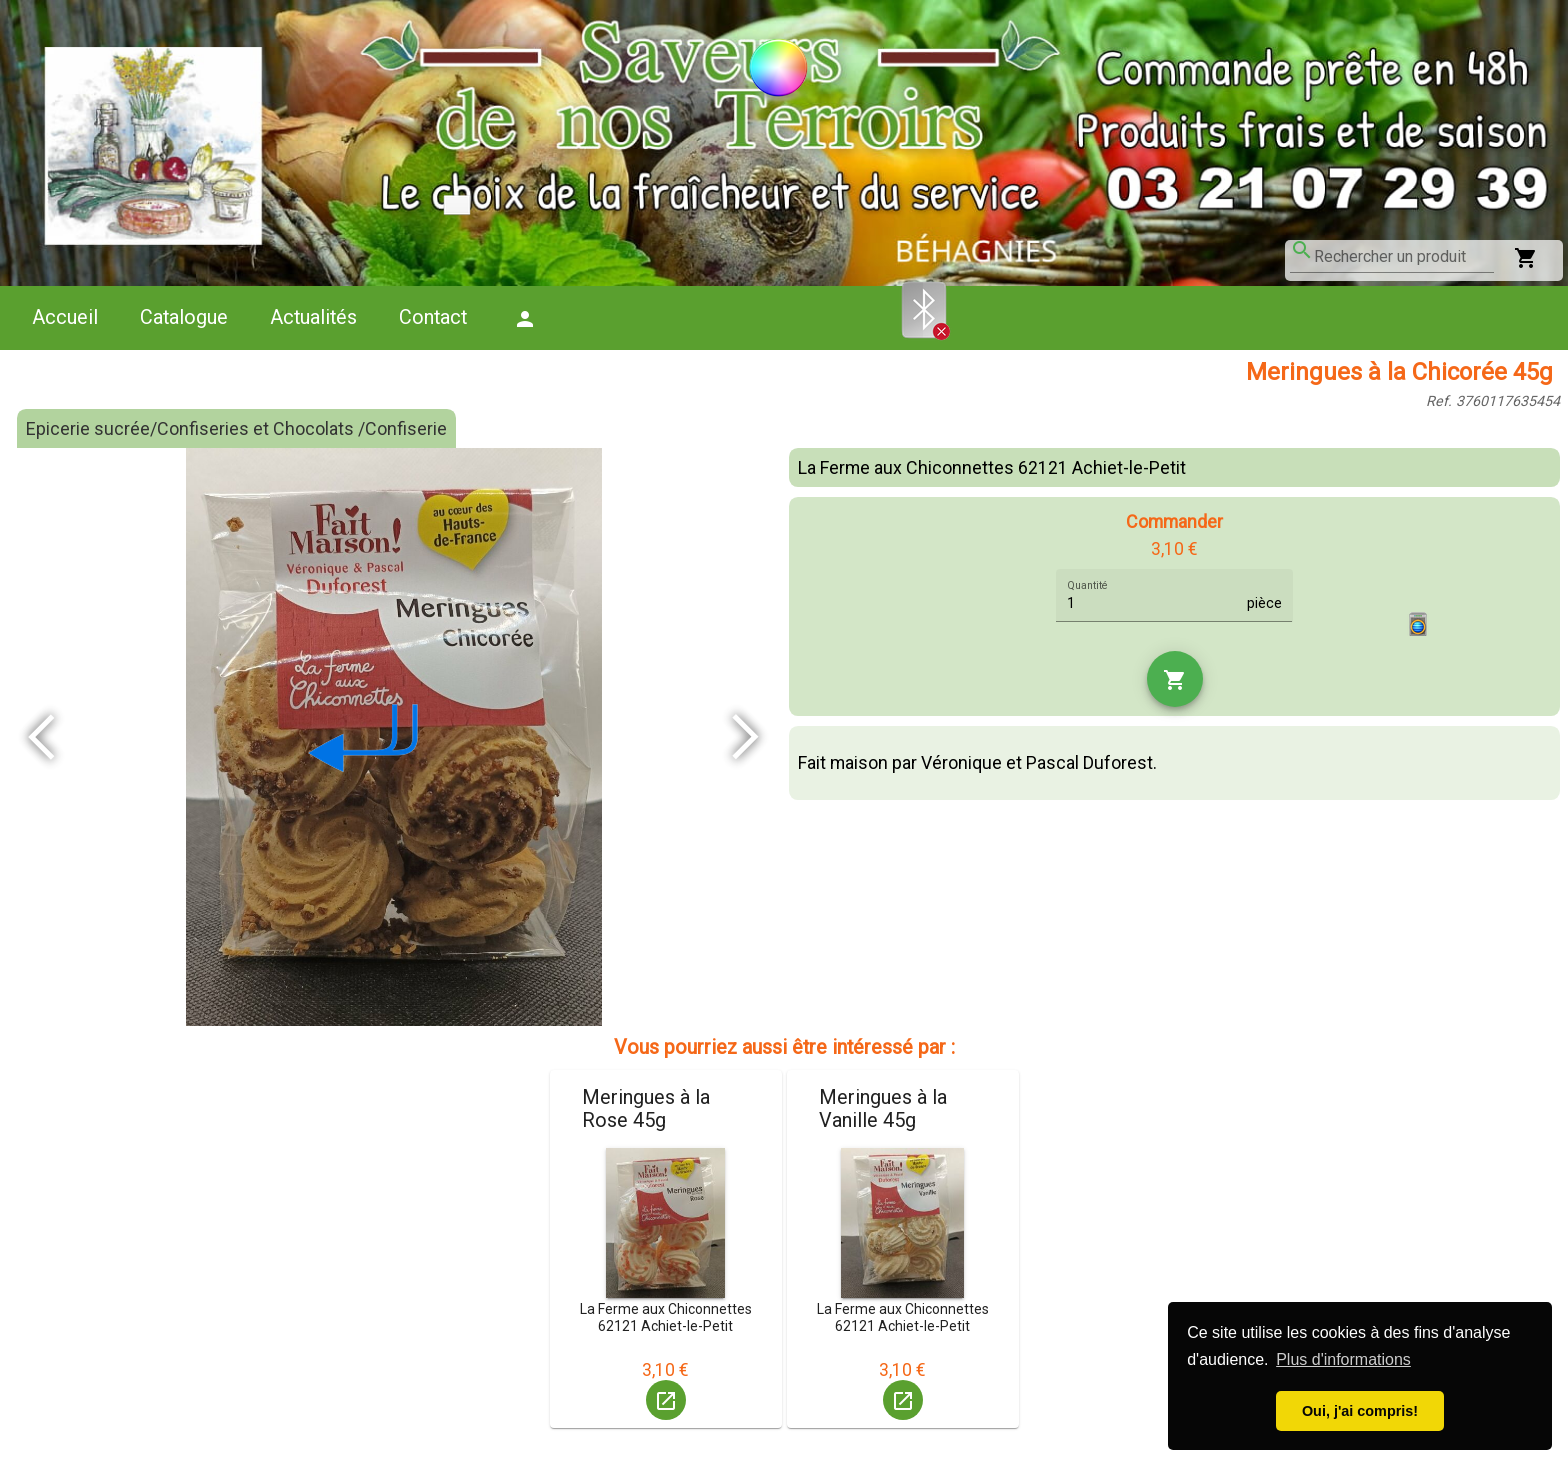  I want to click on access RAID 0 storage configuration, so click(1418, 624).